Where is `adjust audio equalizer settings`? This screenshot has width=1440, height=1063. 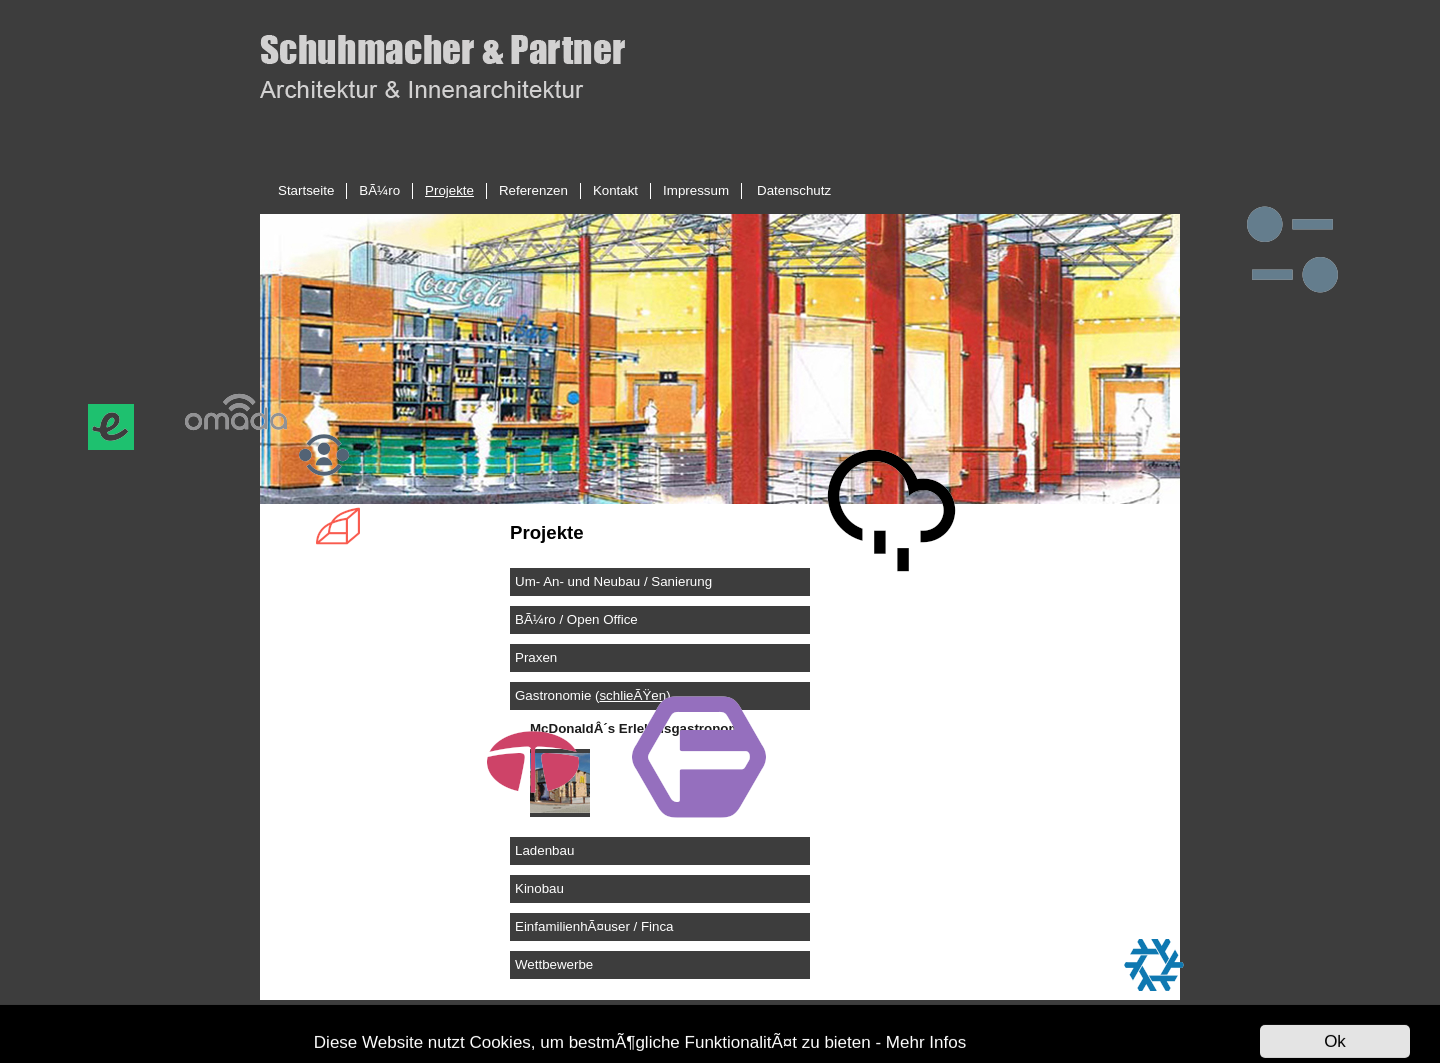 adjust audio equalizer settings is located at coordinates (1292, 249).